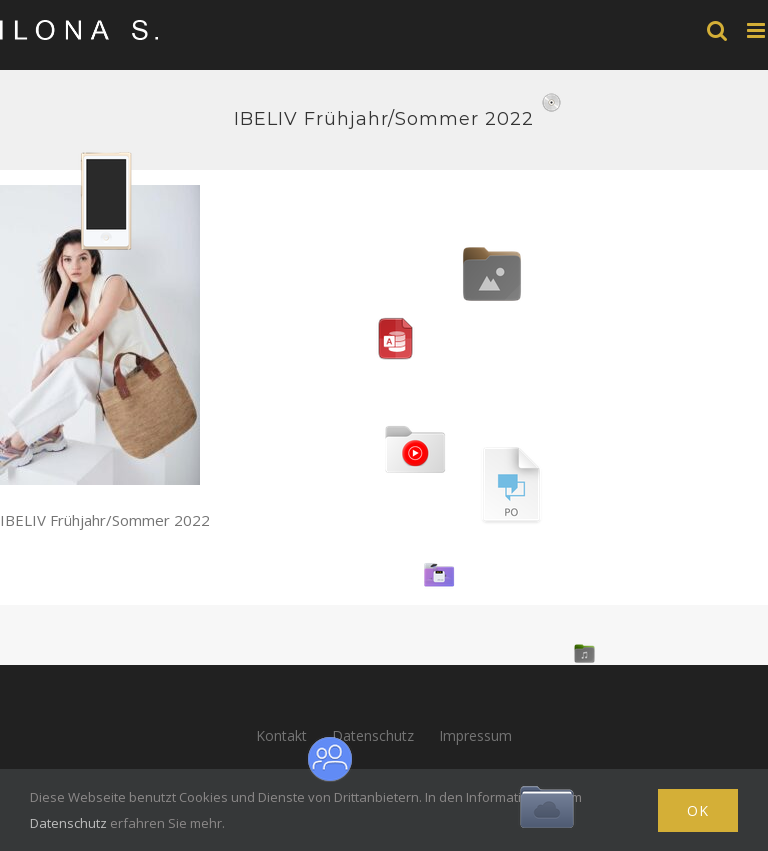 This screenshot has width=768, height=851. I want to click on open your music folder, so click(584, 653).